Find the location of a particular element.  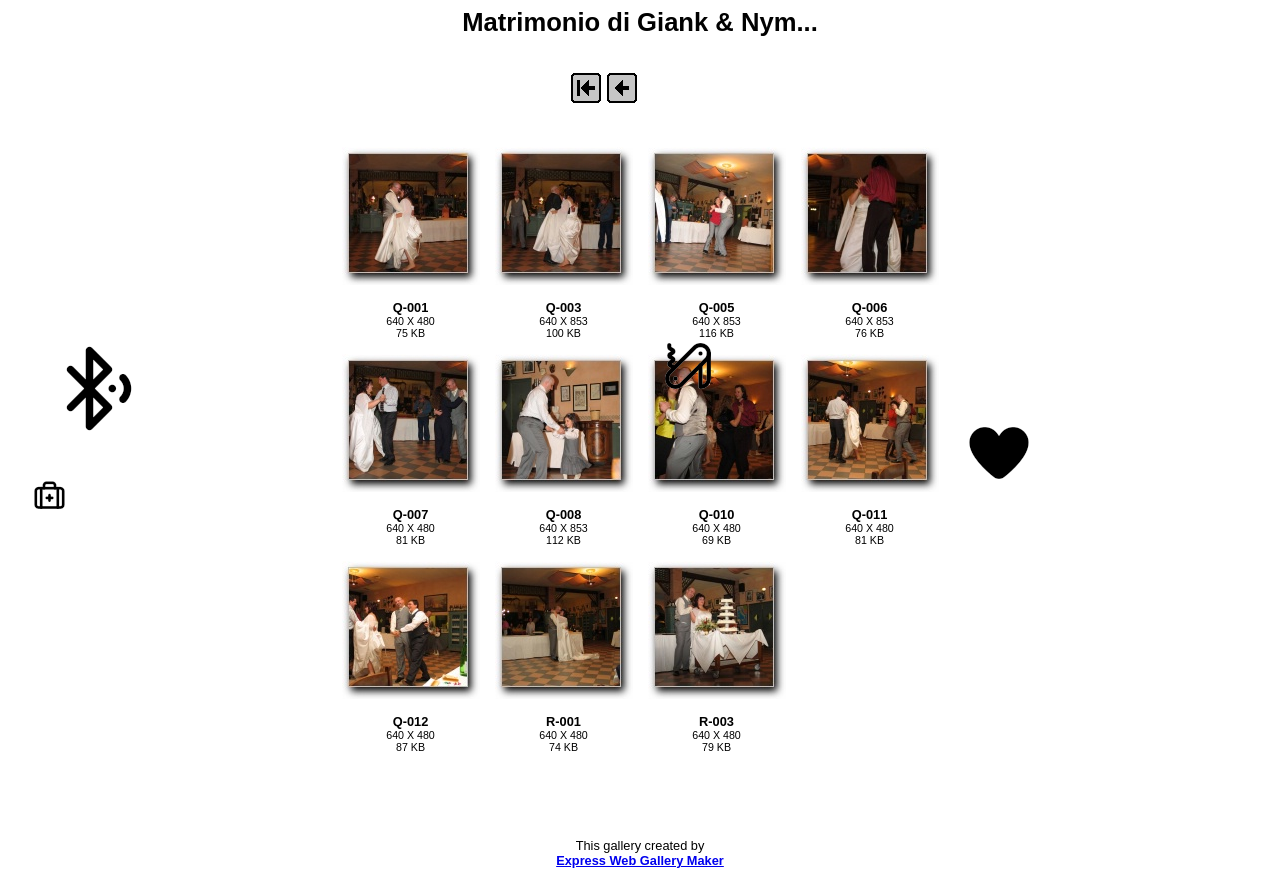

searching for nearby bluetooth devices is located at coordinates (89, 388).